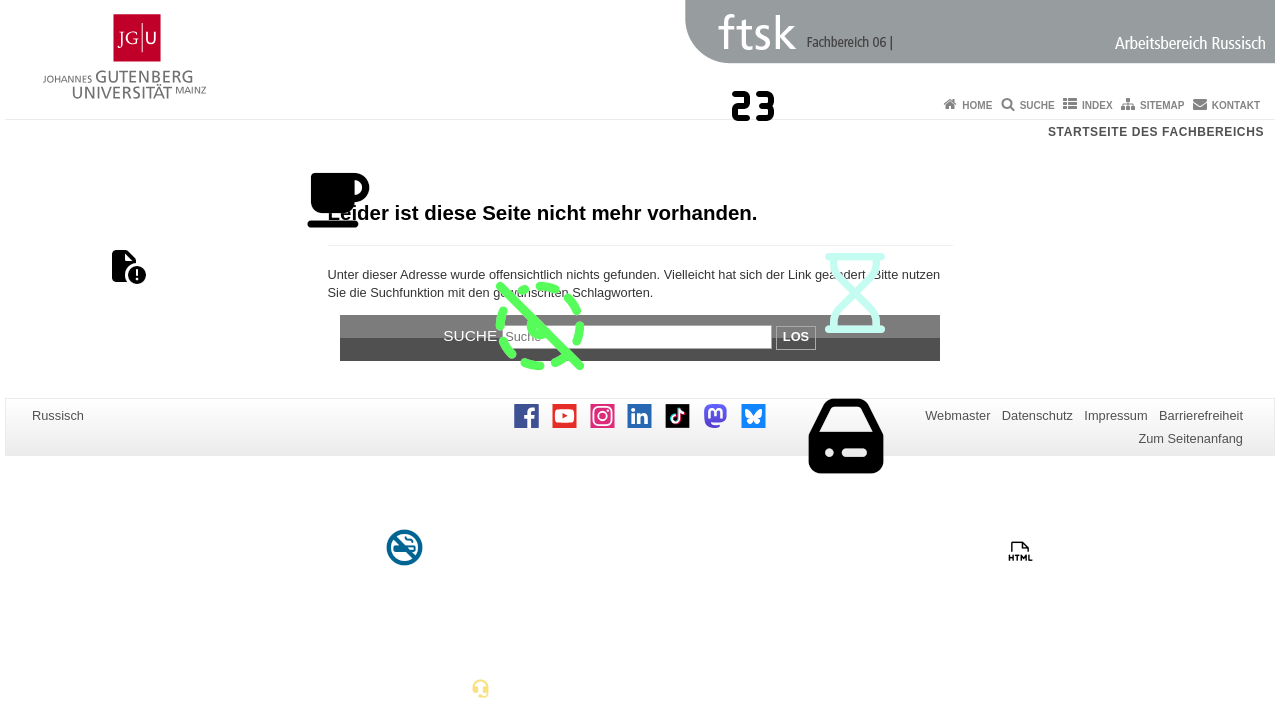  I want to click on find nearby coffee shops or cafés, so click(336, 198).